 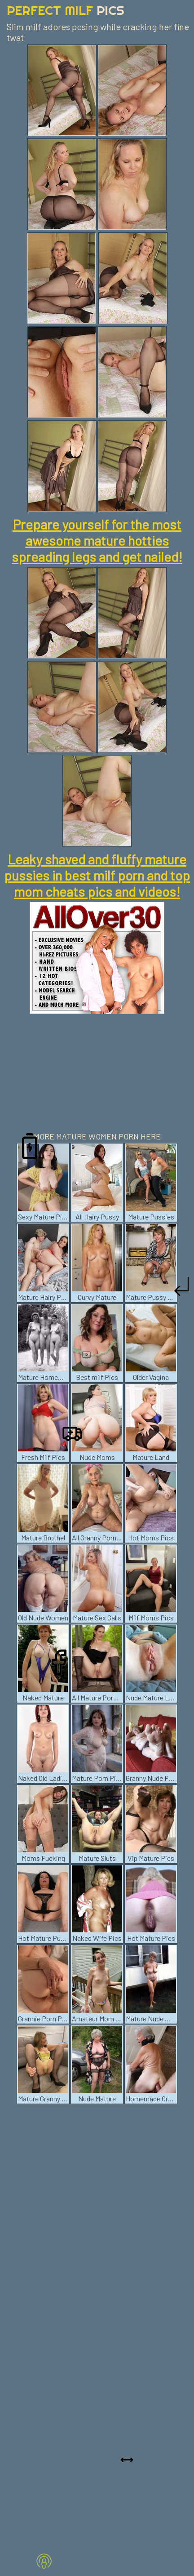 I want to click on return or enter key, so click(x=182, y=1286).